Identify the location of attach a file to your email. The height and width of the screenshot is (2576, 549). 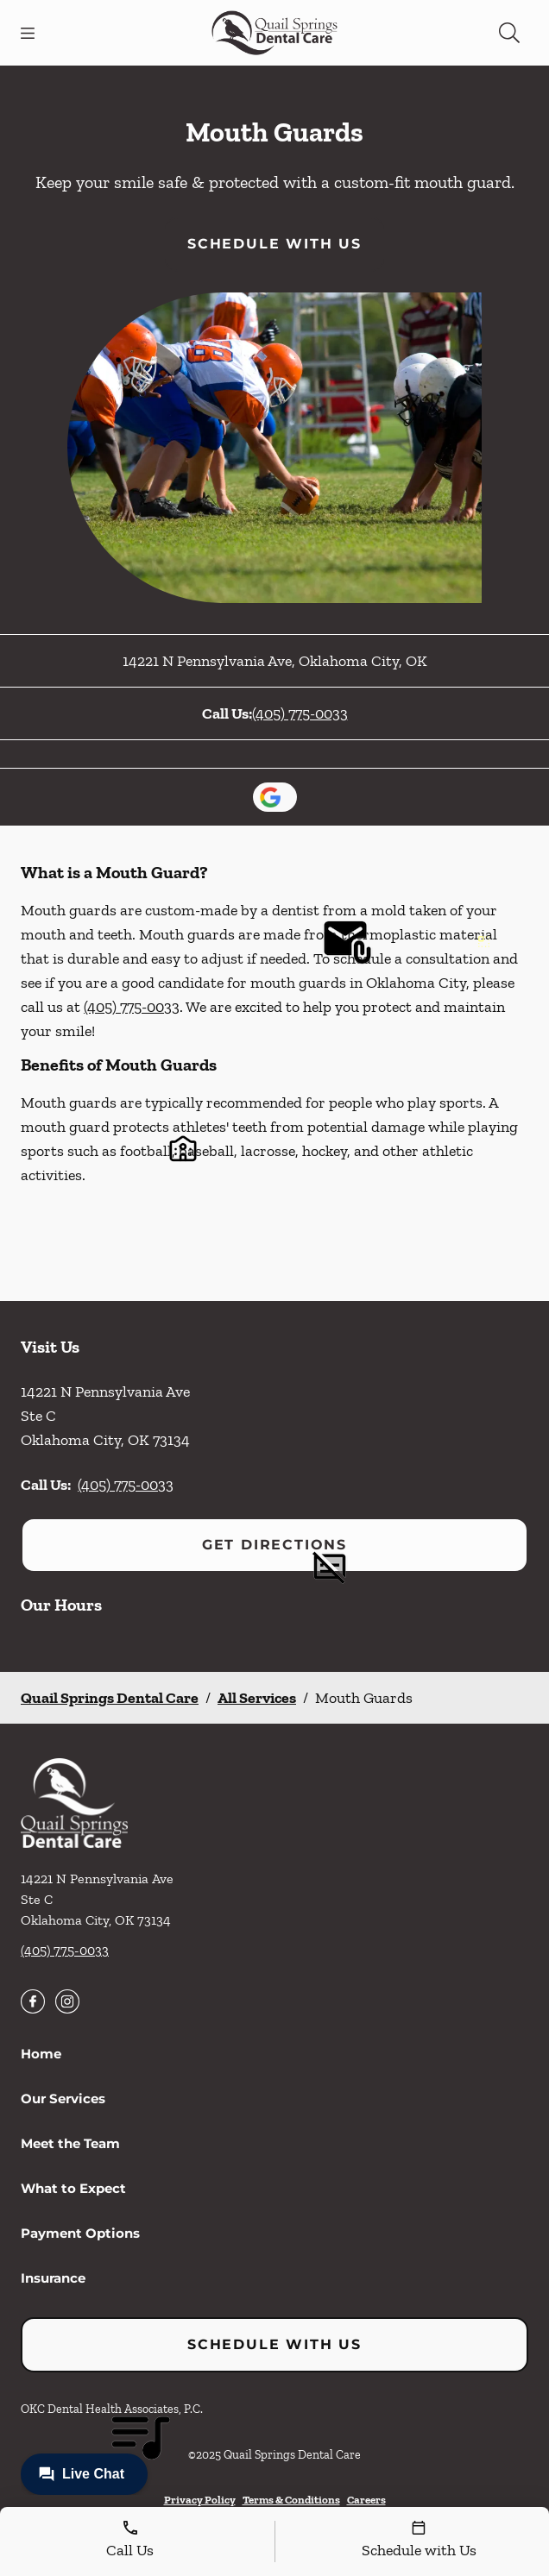
(347, 942).